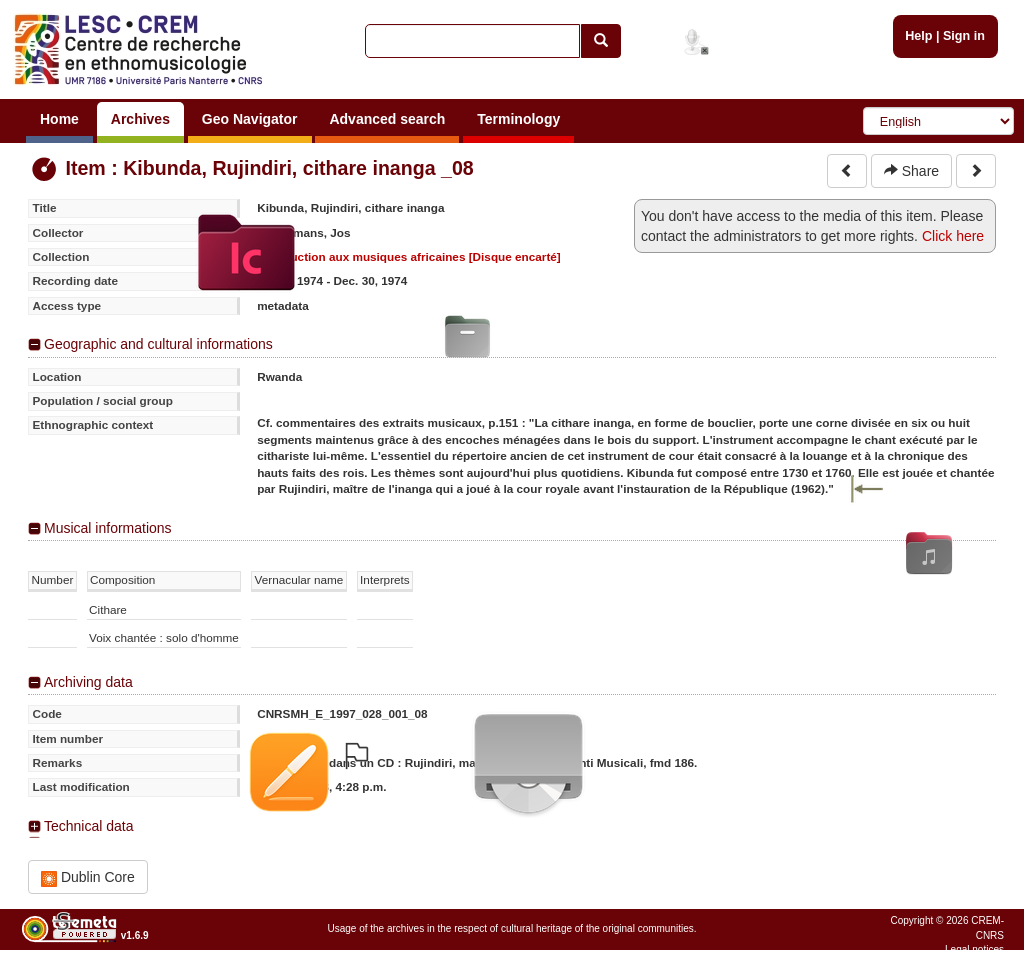 The width and height of the screenshot is (1024, 957). I want to click on open the file manager application, so click(467, 336).